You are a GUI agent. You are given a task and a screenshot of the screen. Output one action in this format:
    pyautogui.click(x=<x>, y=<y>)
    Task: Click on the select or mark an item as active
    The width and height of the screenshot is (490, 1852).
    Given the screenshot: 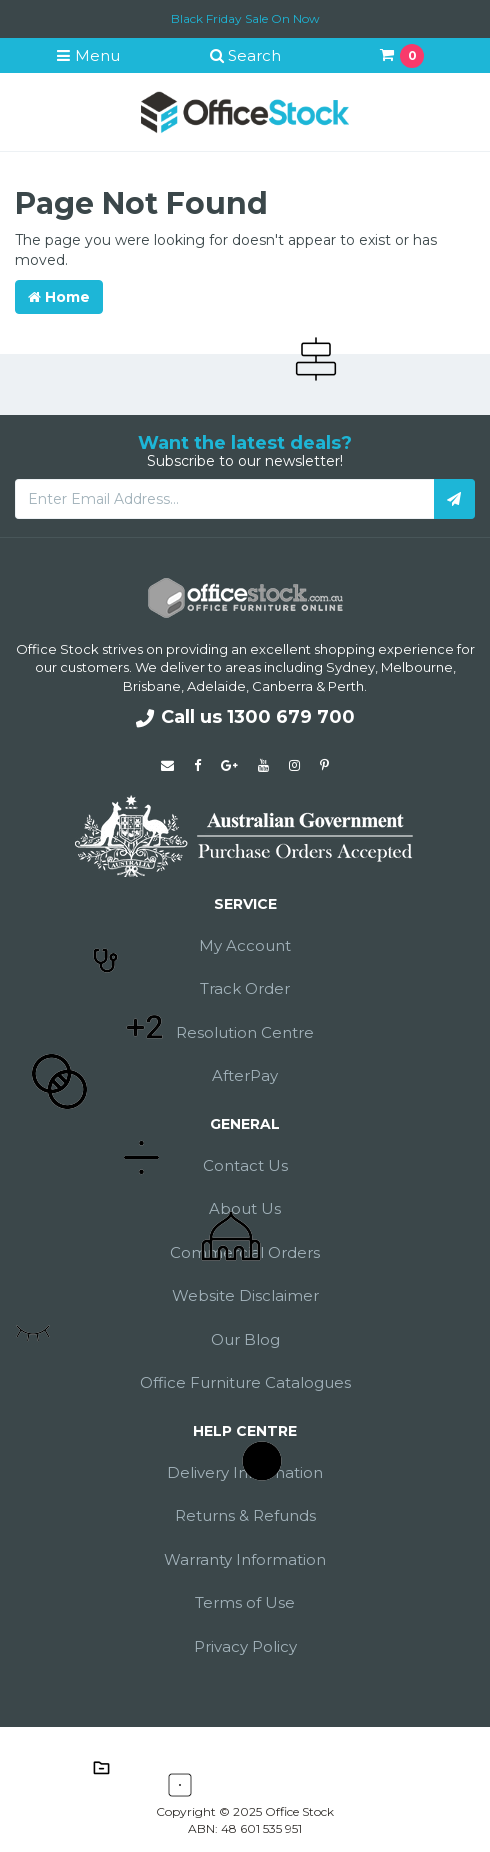 What is the action you would take?
    pyautogui.click(x=262, y=1461)
    